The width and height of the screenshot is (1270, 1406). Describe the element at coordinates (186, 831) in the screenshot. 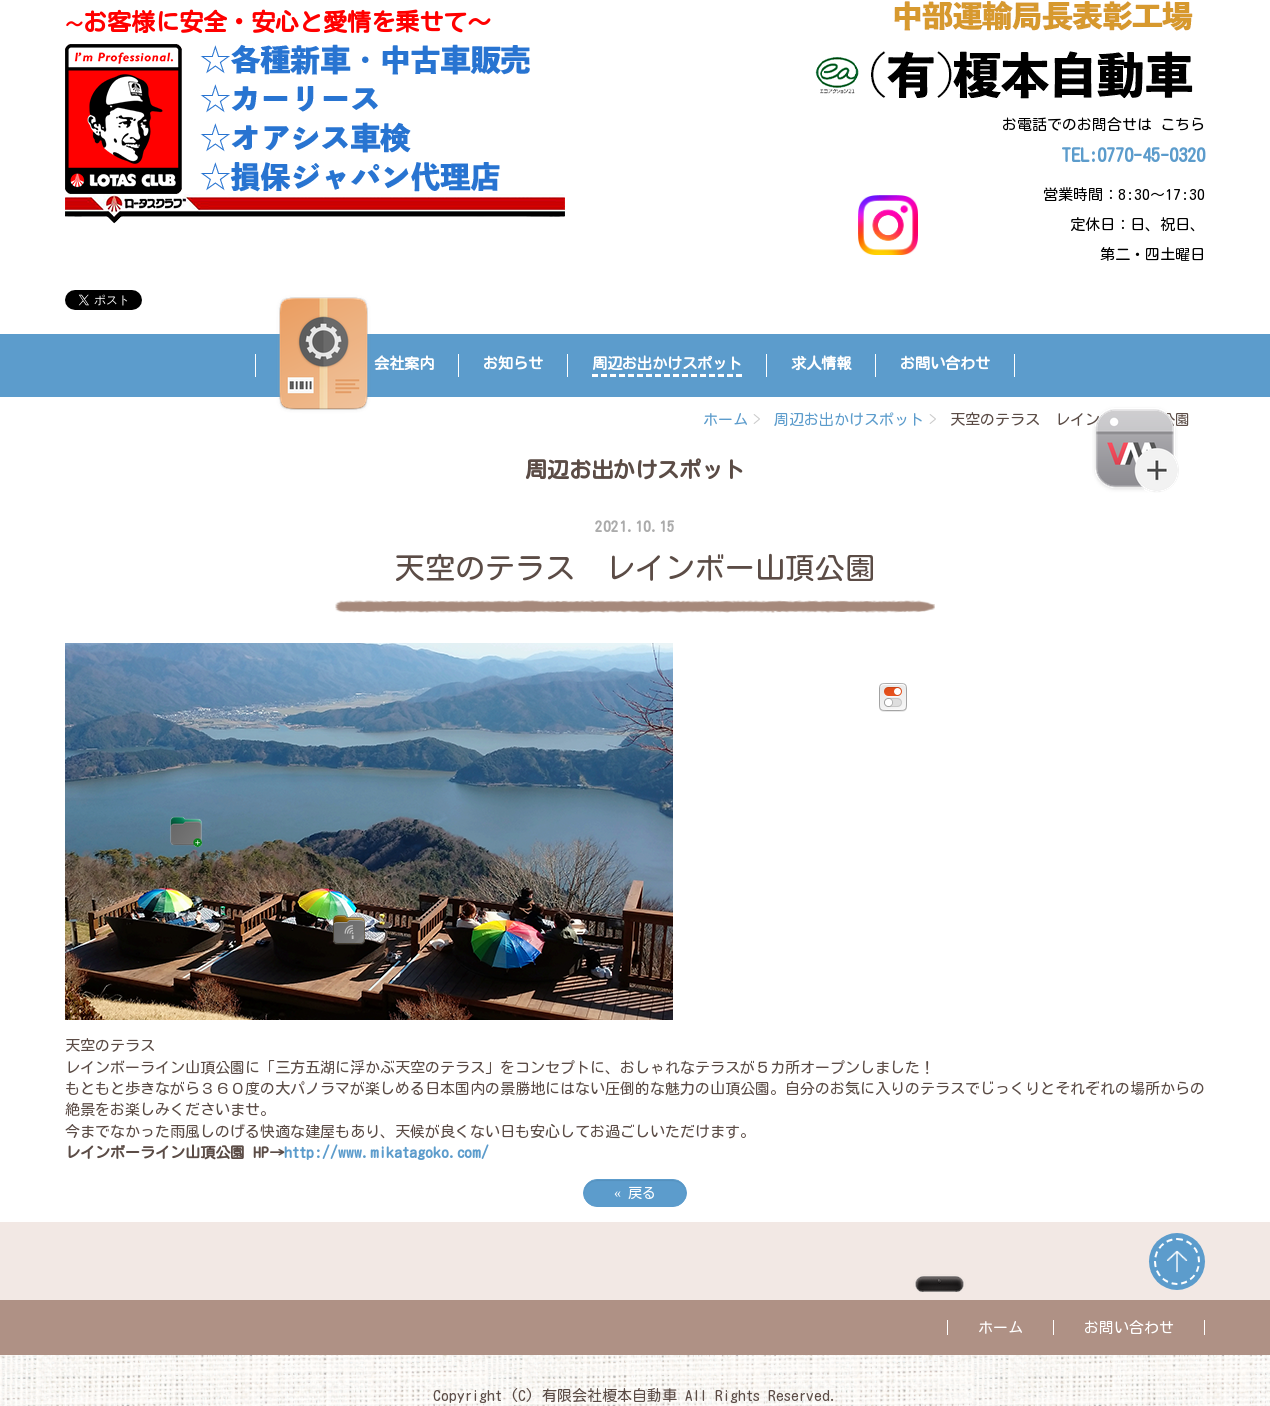

I see `create a new folder` at that location.